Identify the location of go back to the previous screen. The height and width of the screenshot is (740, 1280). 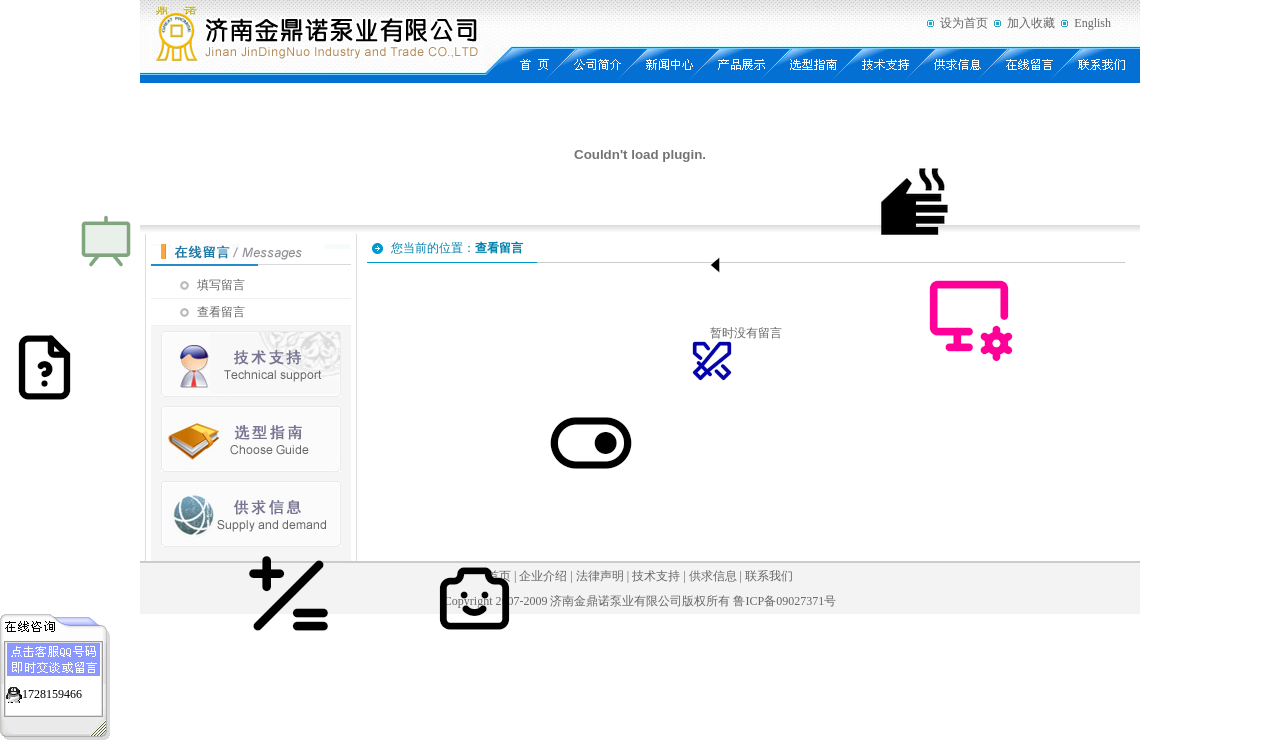
(715, 265).